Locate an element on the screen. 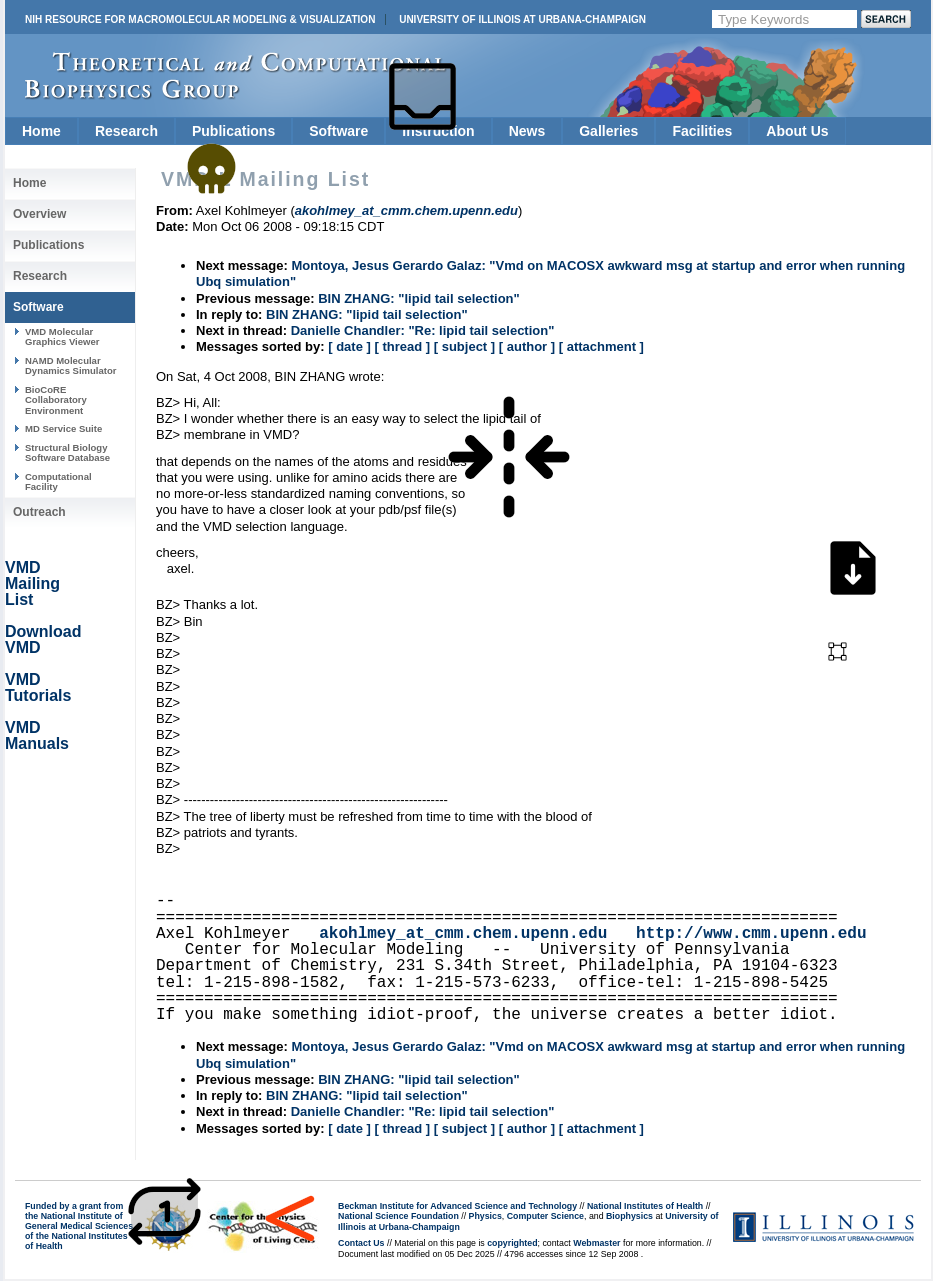  select or resize an object's boundaries is located at coordinates (837, 651).